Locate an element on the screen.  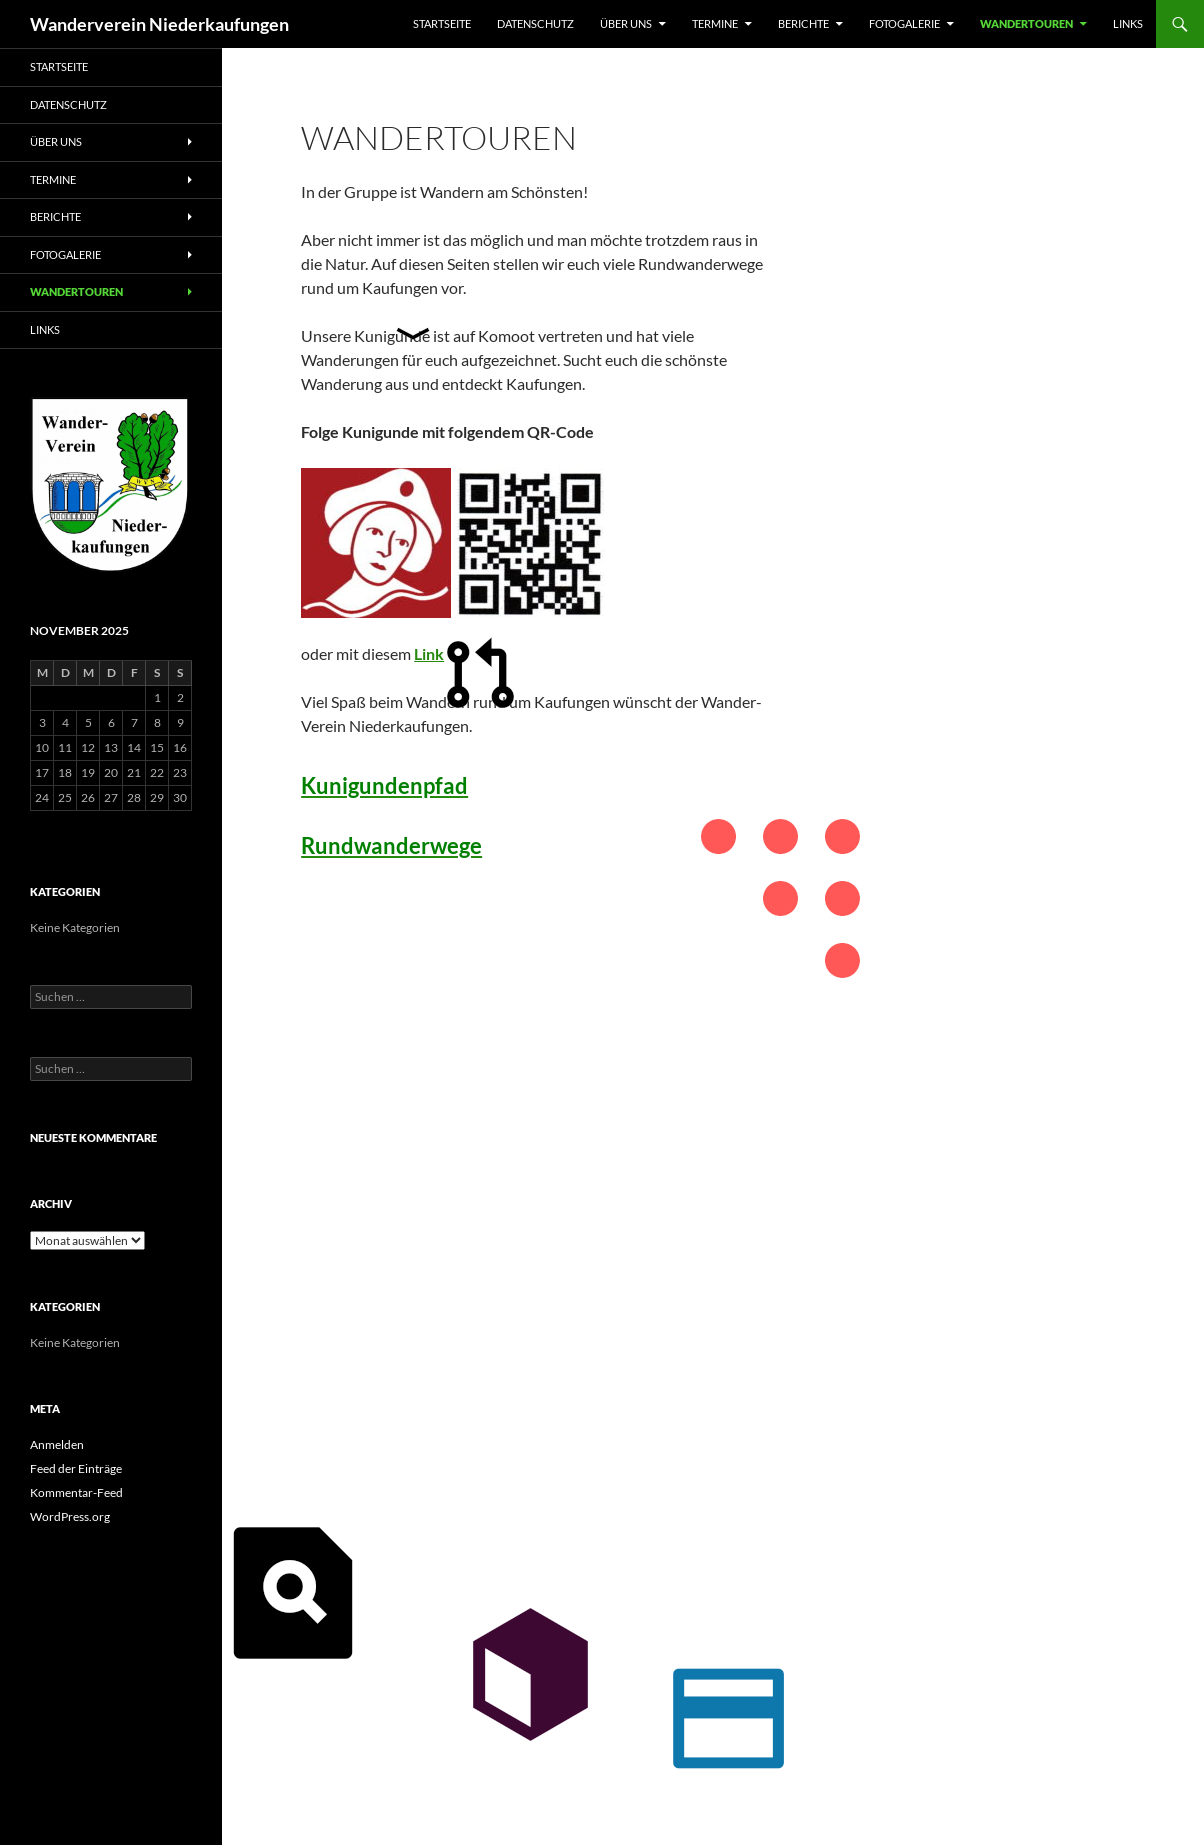
open 3D modeling or design tools is located at coordinates (530, 1674).